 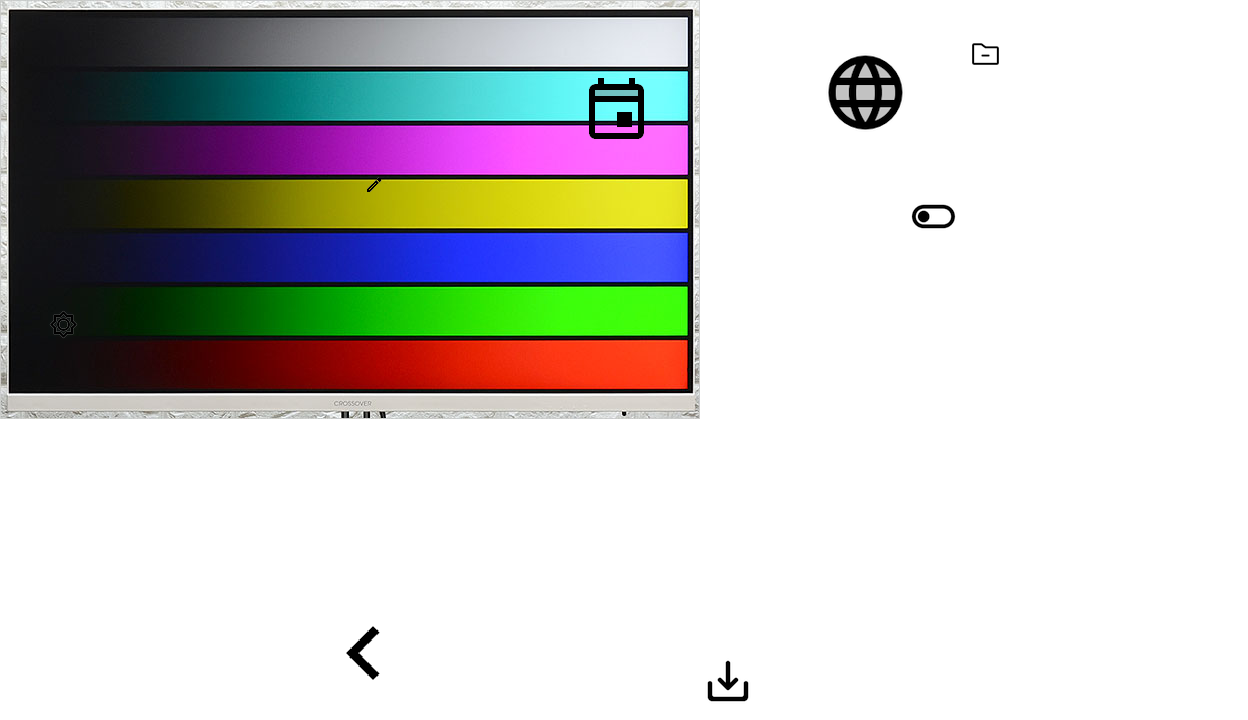 I want to click on go back to the previous screen, so click(x=364, y=653).